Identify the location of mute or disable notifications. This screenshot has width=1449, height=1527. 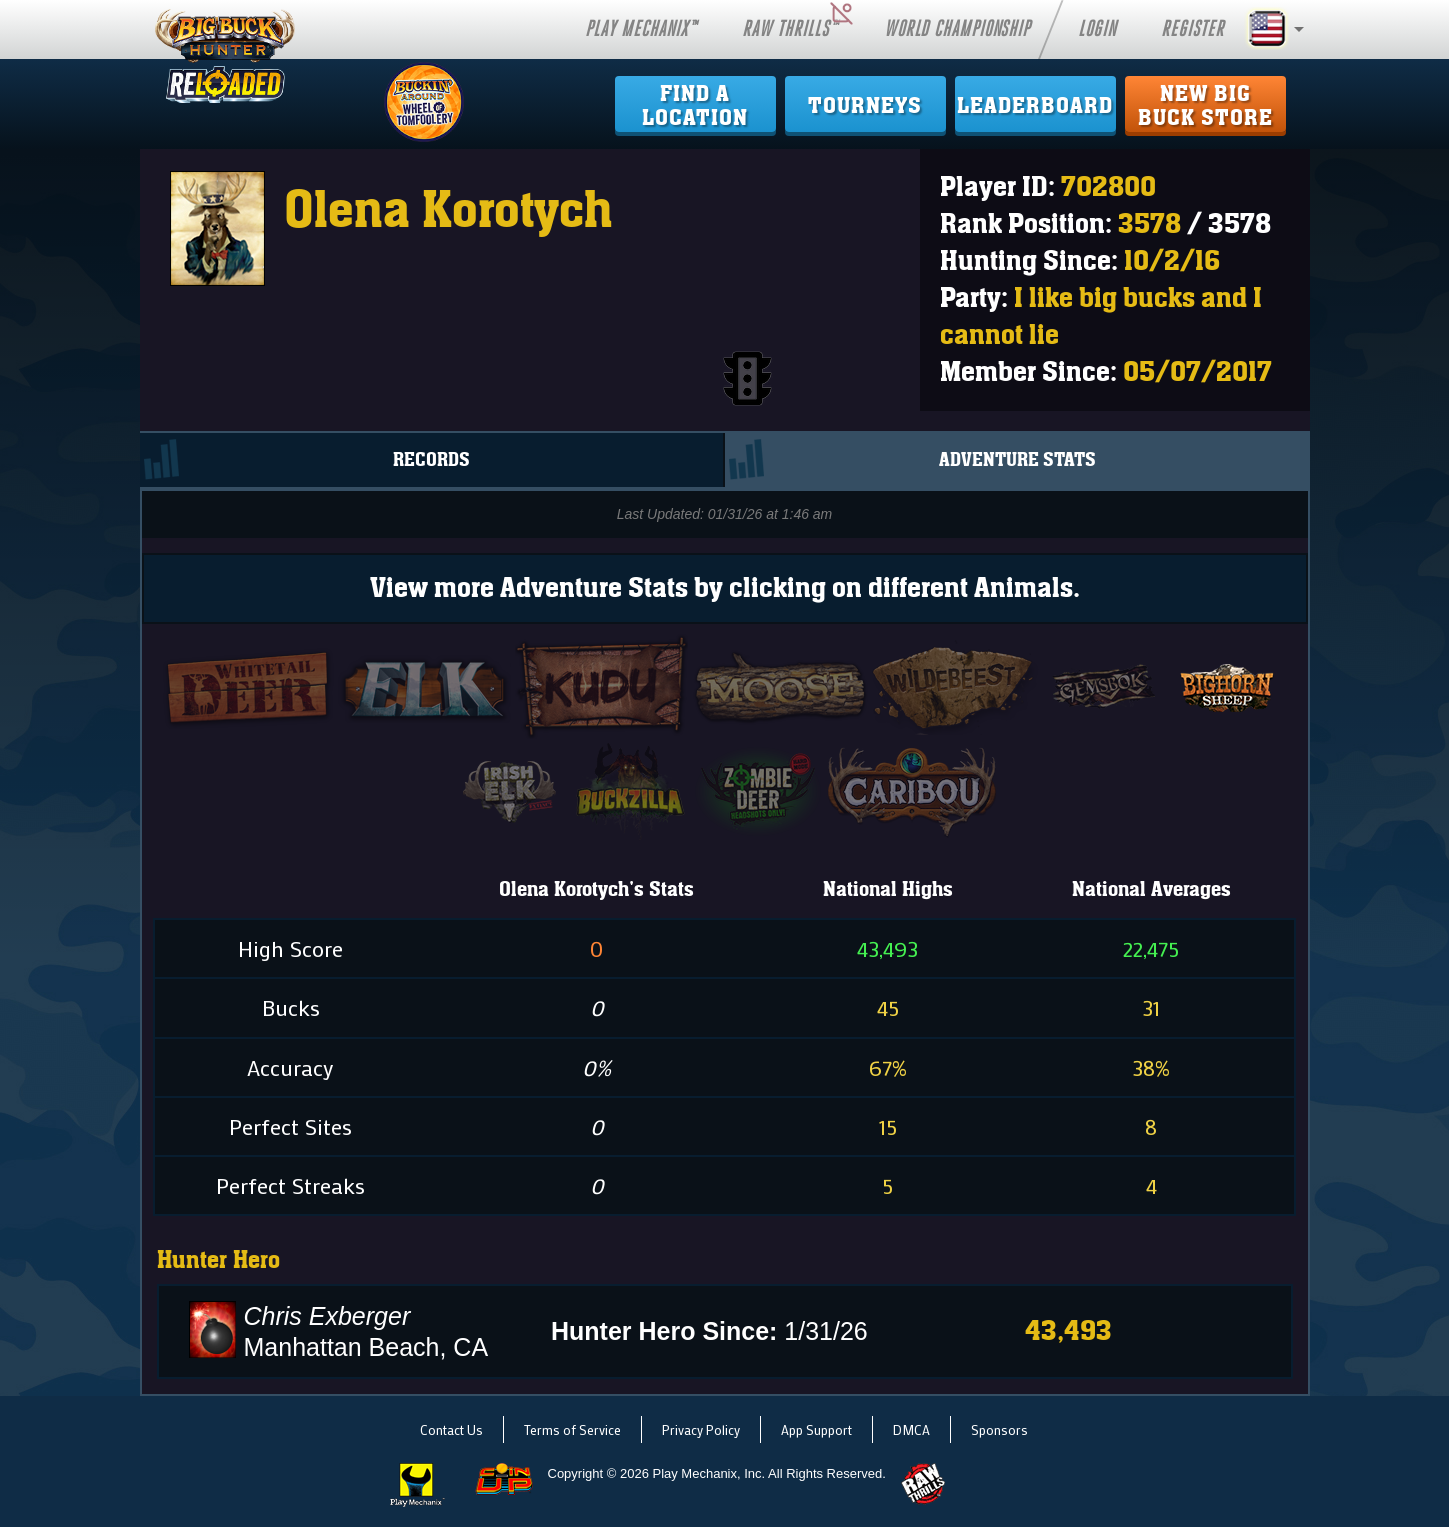
(841, 13).